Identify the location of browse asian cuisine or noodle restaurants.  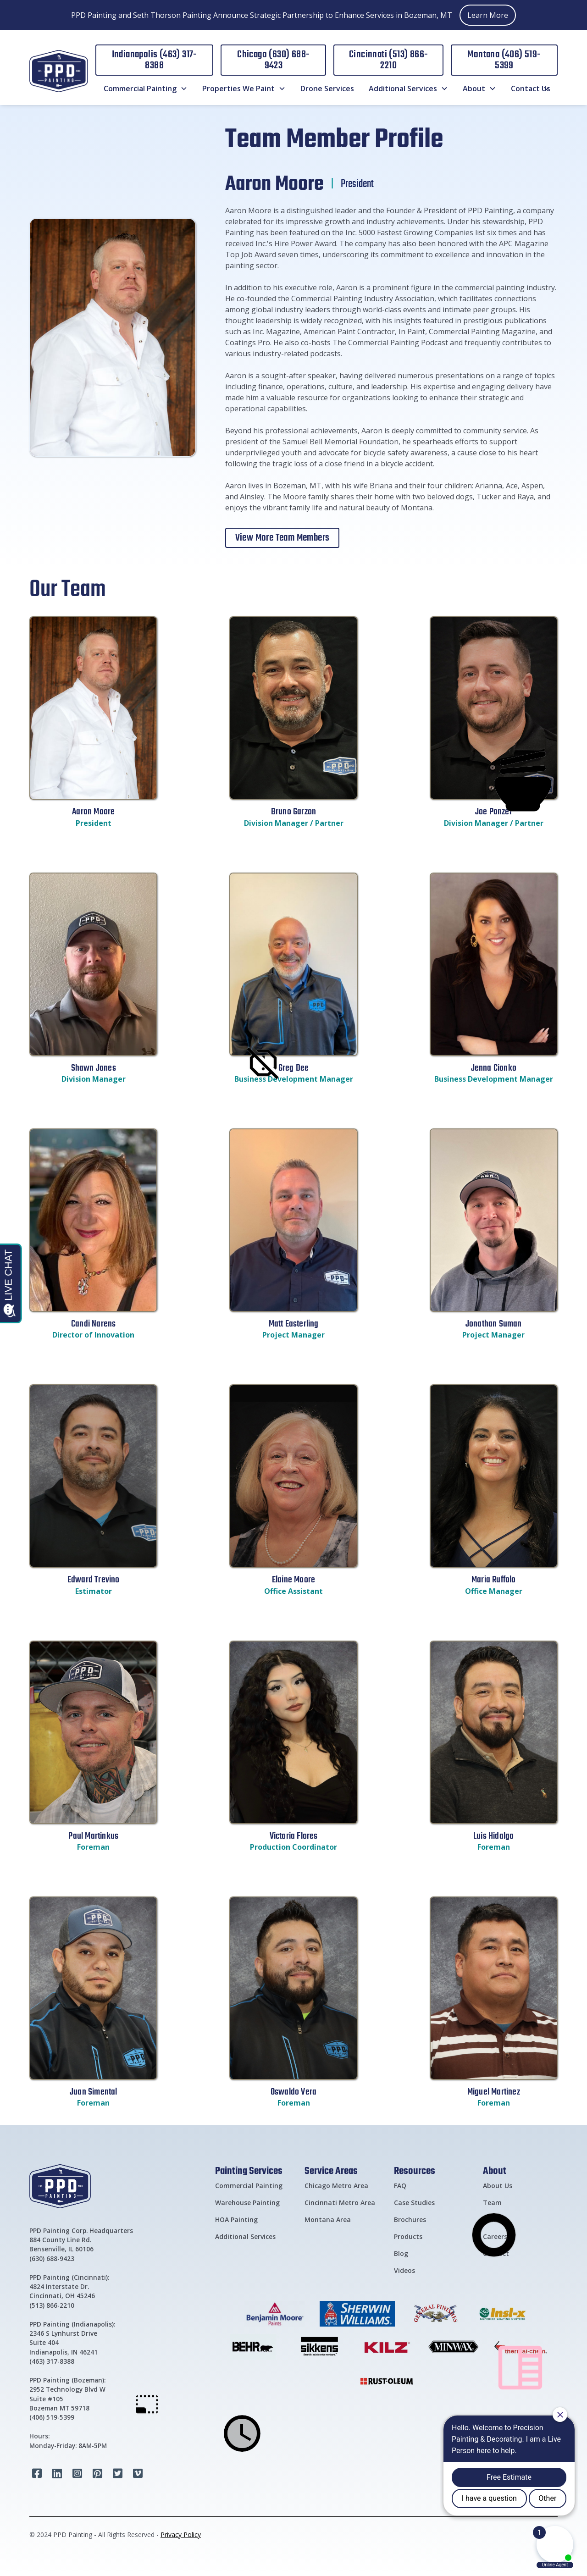
(523, 783).